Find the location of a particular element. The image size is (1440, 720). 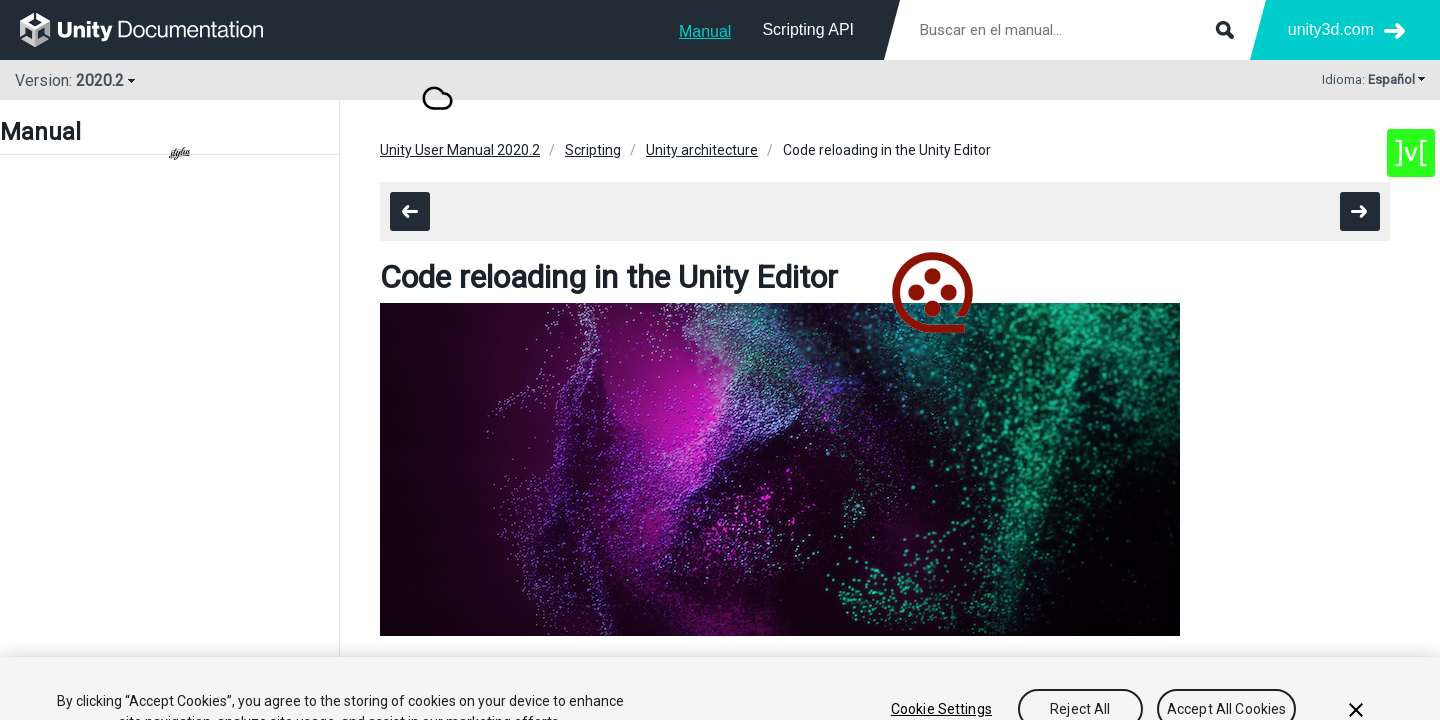

MobX state management library logo is located at coordinates (1411, 153).